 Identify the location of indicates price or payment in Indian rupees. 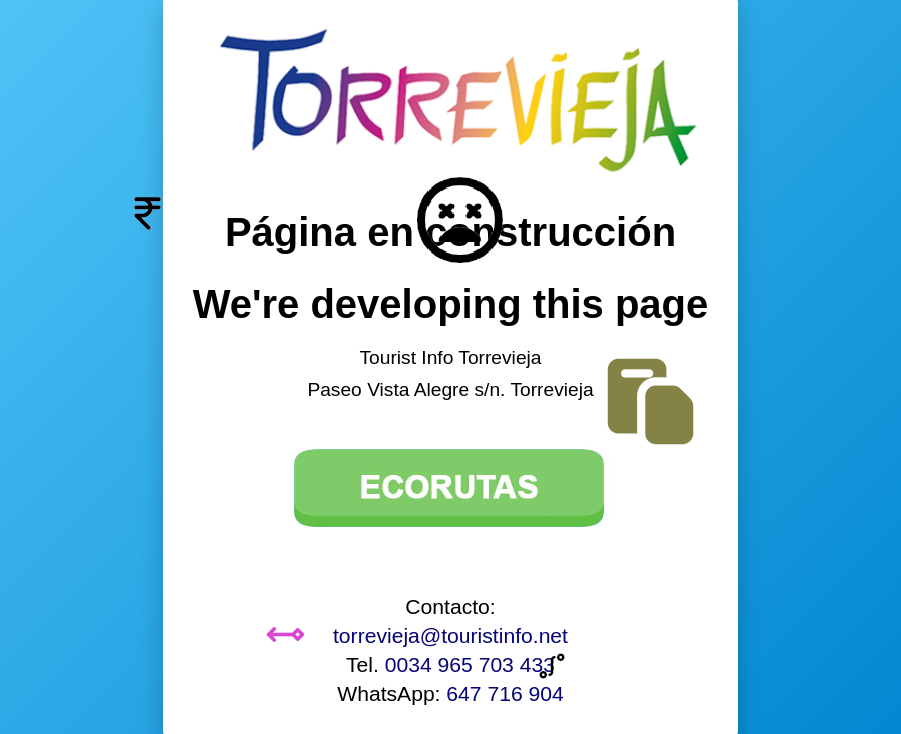
(146, 213).